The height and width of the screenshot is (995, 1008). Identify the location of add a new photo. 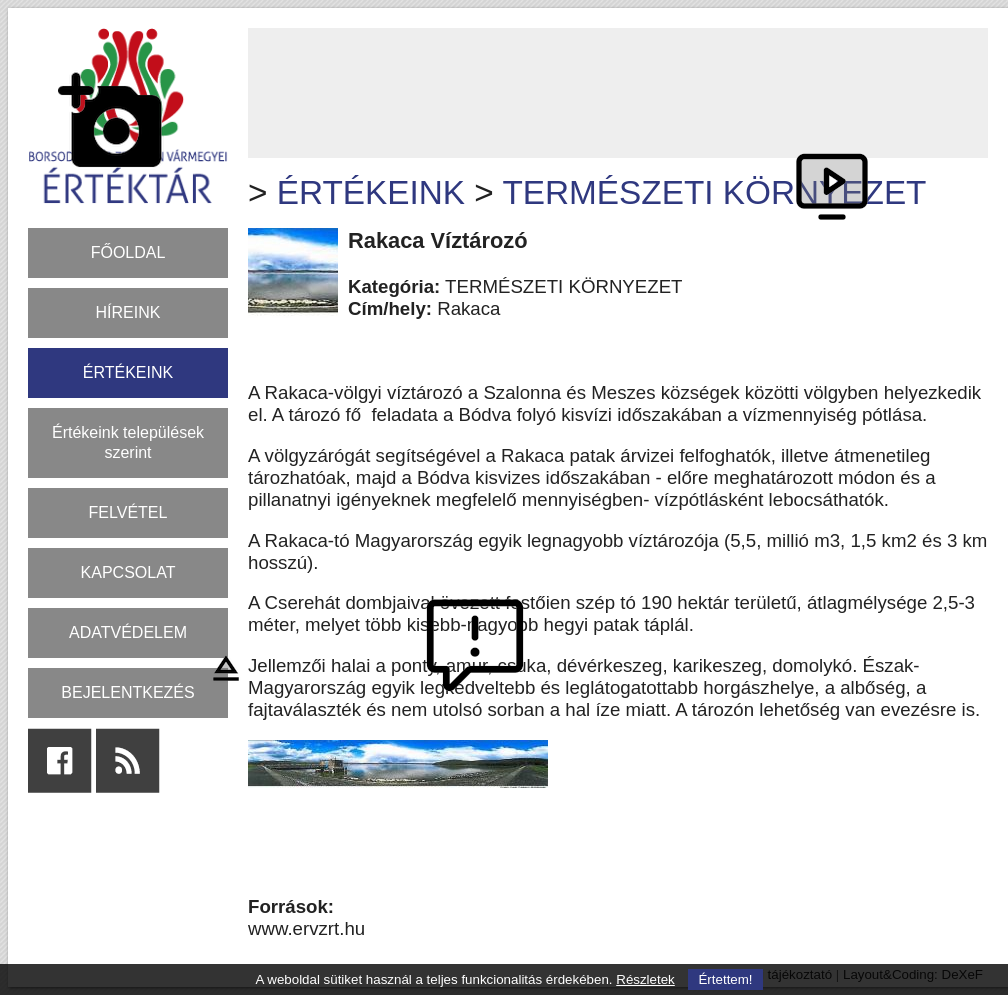
(112, 122).